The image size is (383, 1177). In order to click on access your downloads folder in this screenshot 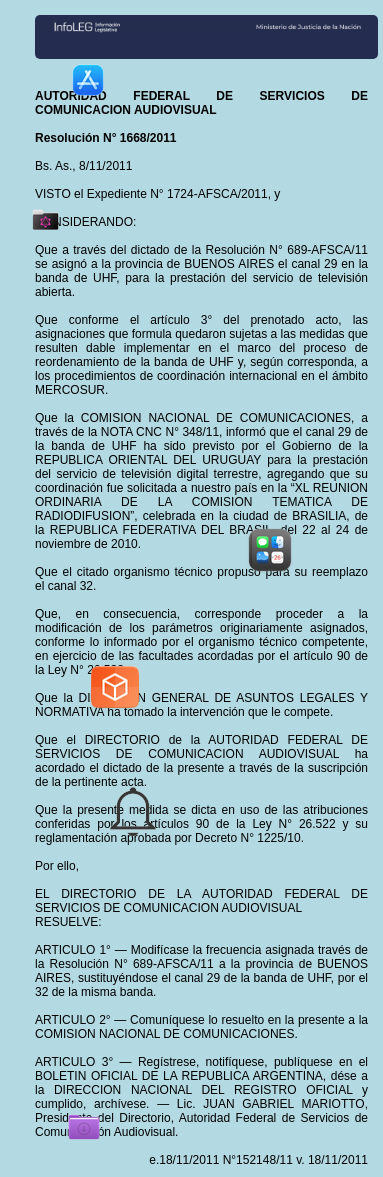, I will do `click(84, 1127)`.